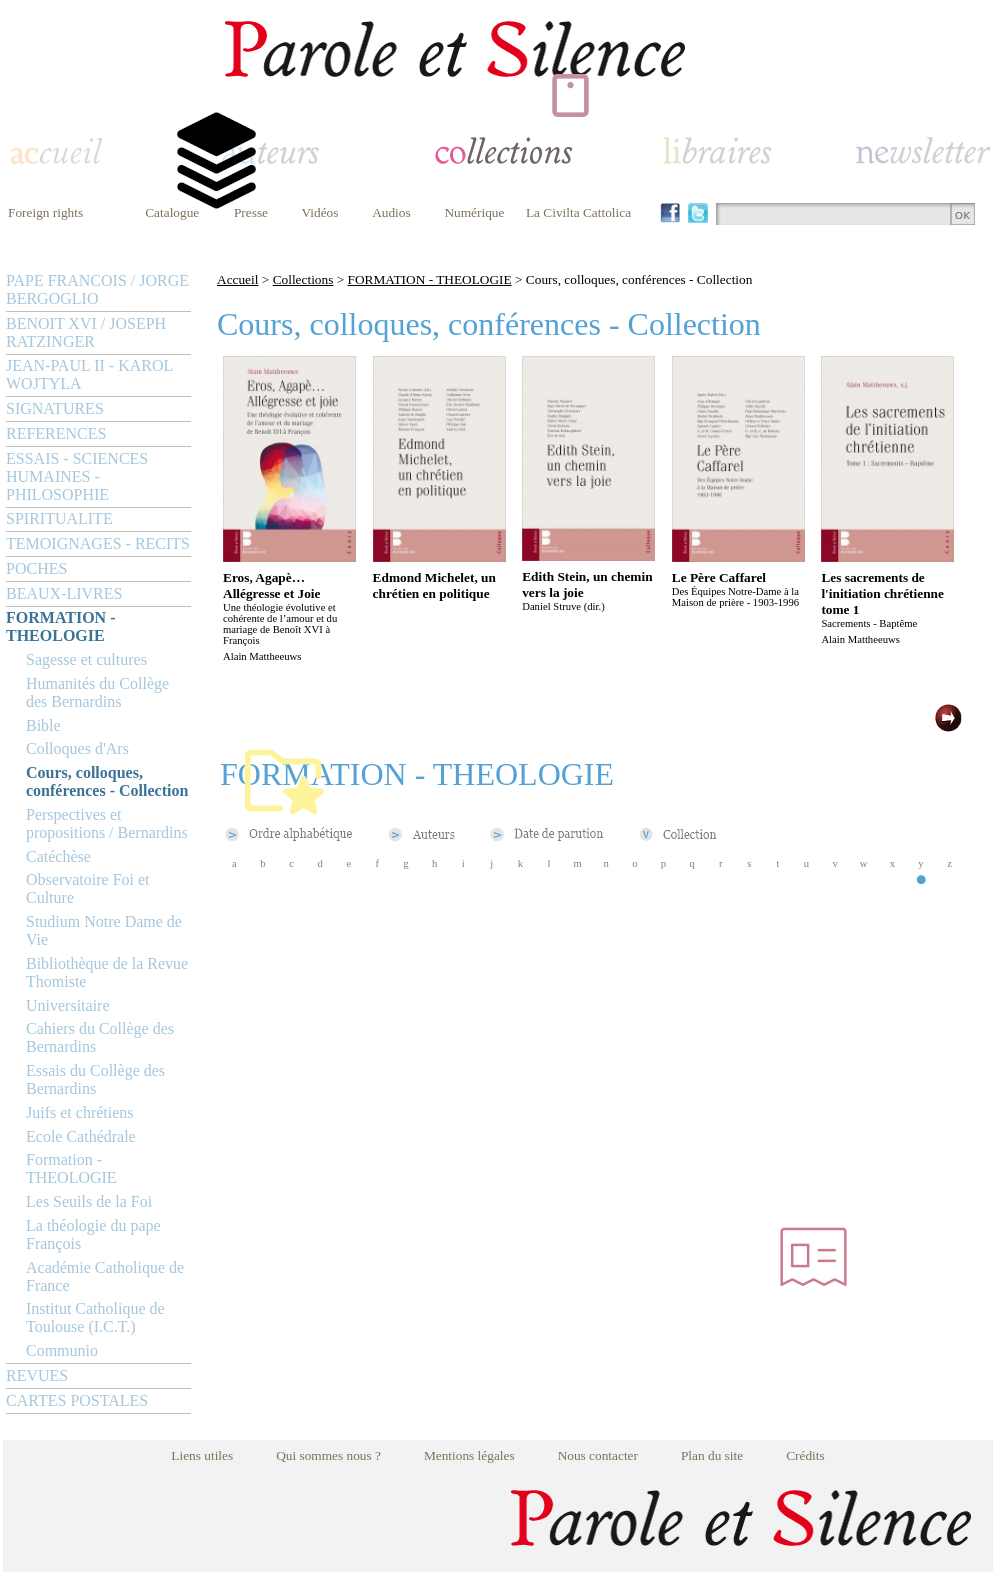  Describe the element at coordinates (570, 95) in the screenshot. I see `tablet device with front-facing camera` at that location.